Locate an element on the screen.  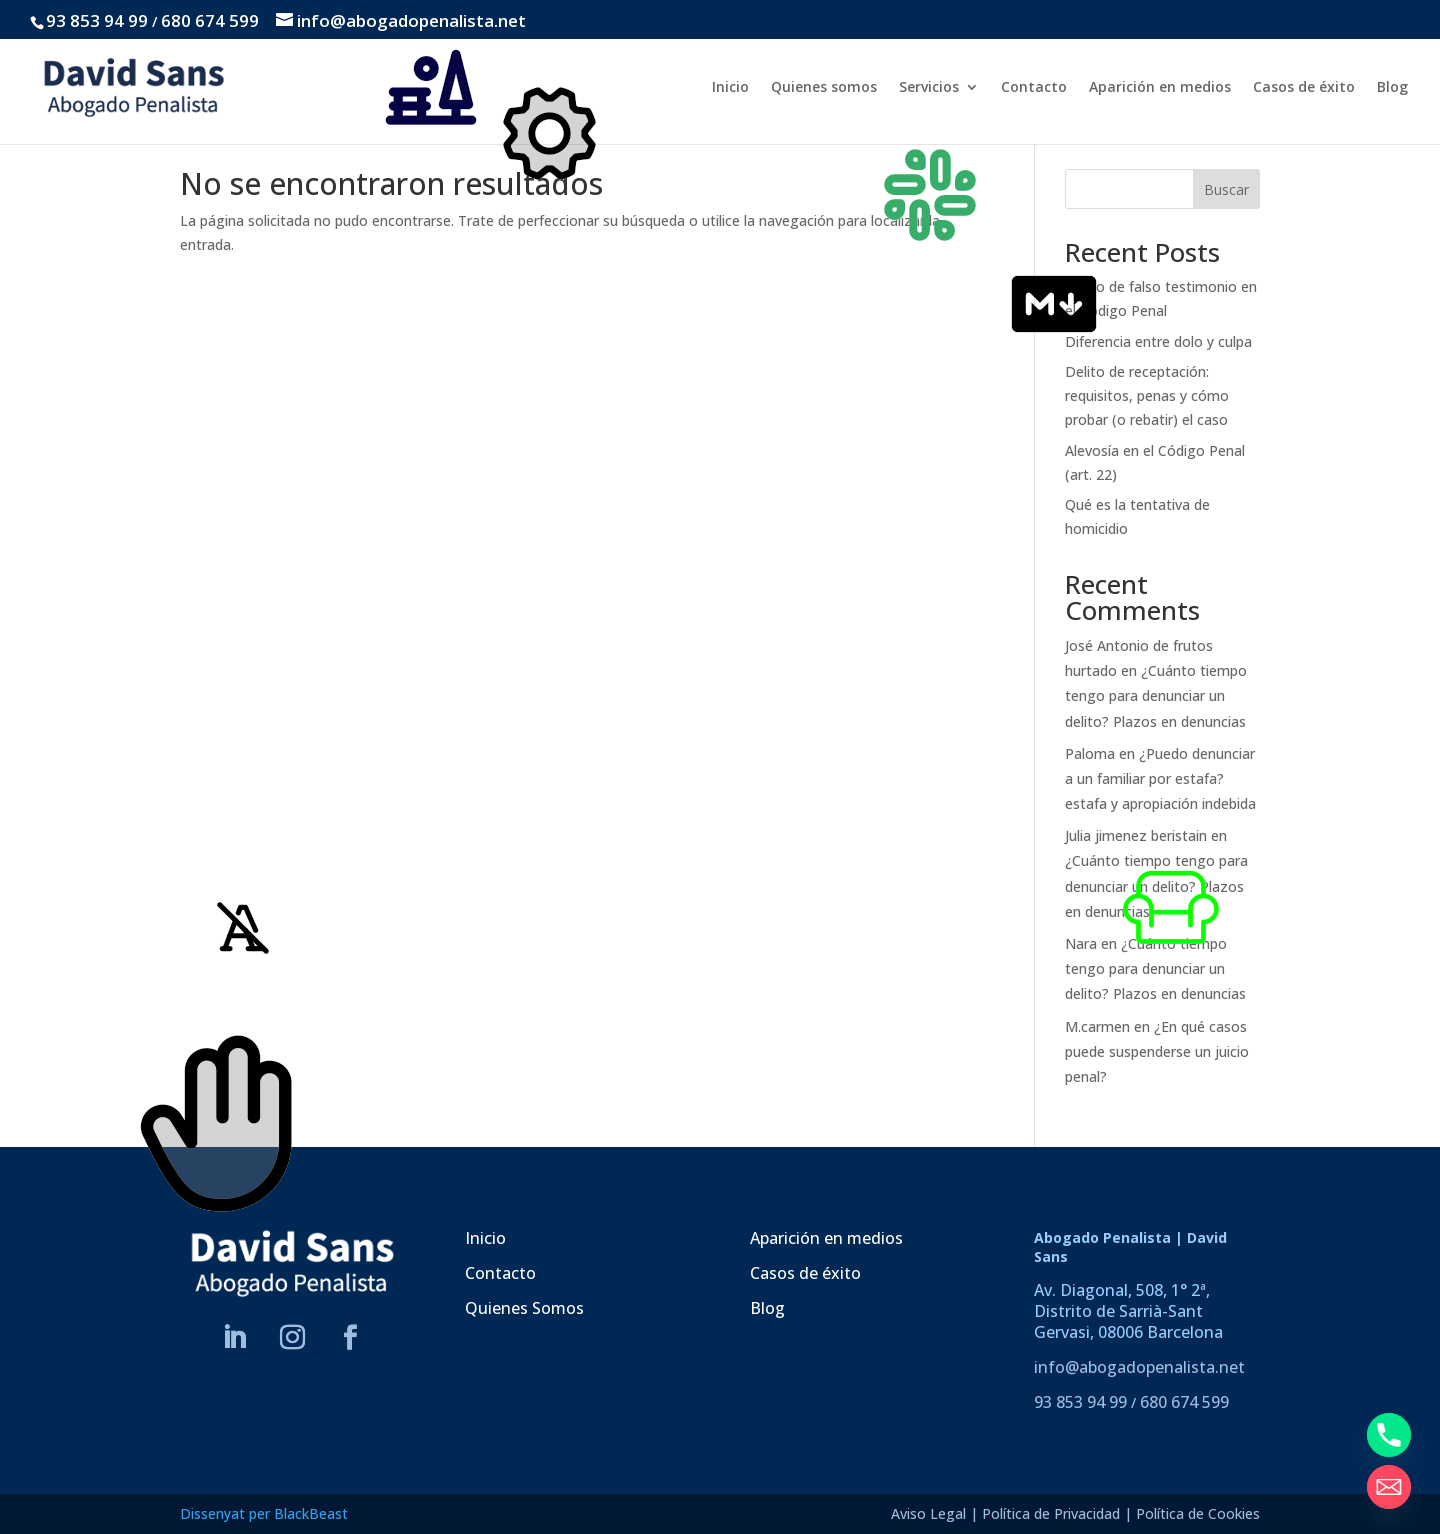
disable text formatting options is located at coordinates (243, 928).